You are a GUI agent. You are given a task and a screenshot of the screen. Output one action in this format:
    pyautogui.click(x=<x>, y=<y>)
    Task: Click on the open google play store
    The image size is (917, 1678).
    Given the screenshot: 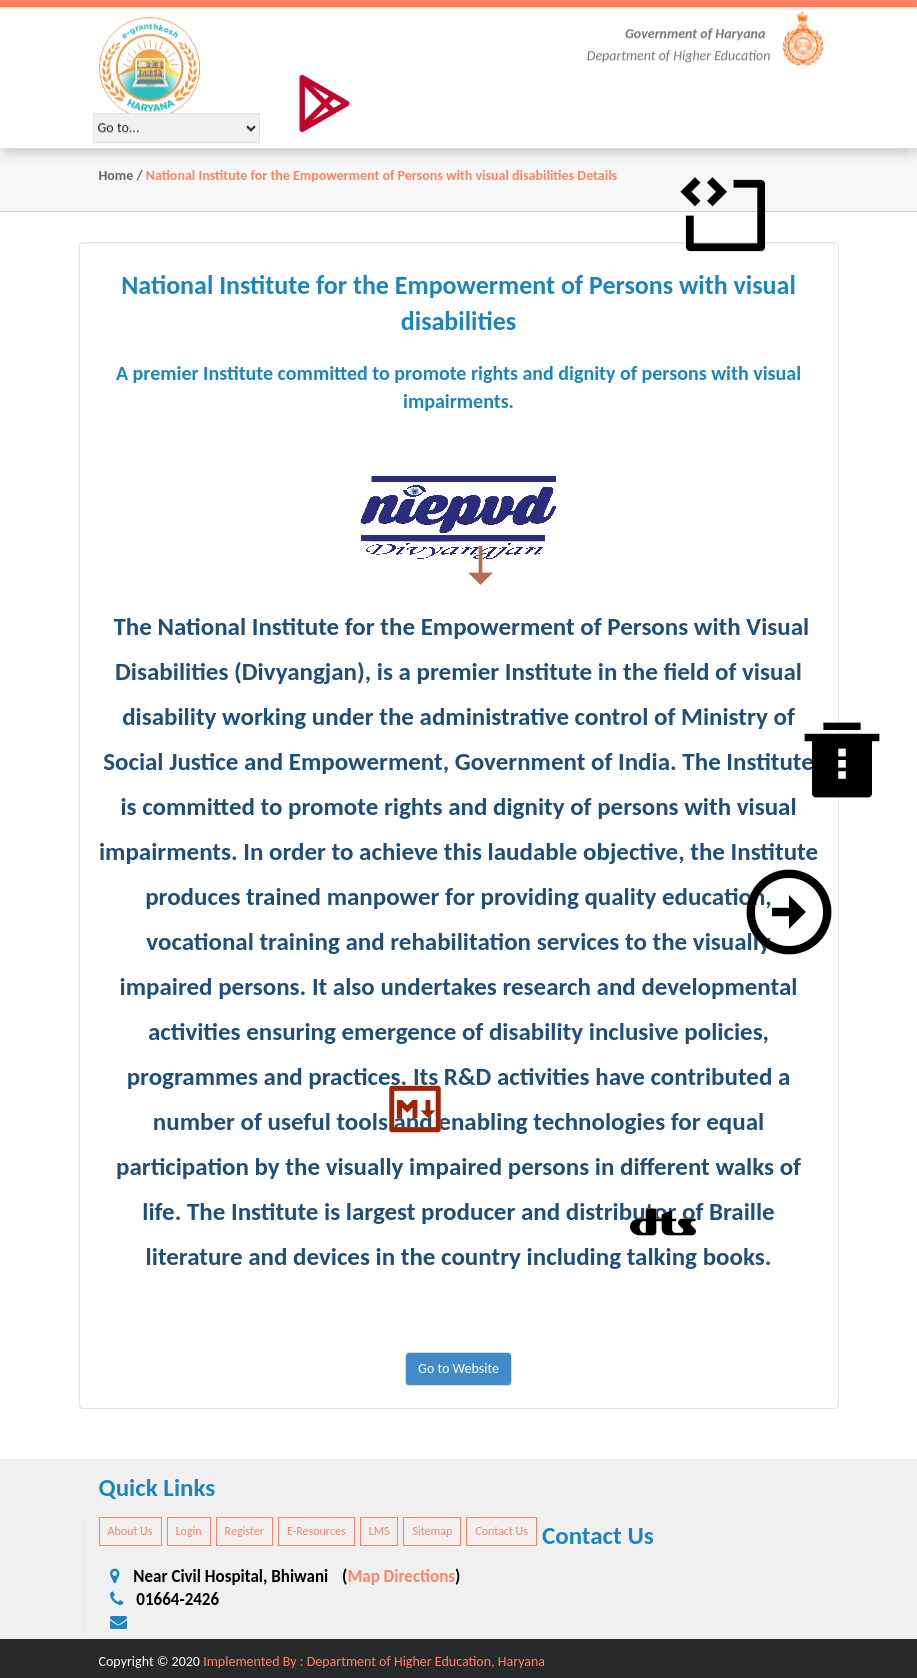 What is the action you would take?
    pyautogui.click(x=324, y=103)
    